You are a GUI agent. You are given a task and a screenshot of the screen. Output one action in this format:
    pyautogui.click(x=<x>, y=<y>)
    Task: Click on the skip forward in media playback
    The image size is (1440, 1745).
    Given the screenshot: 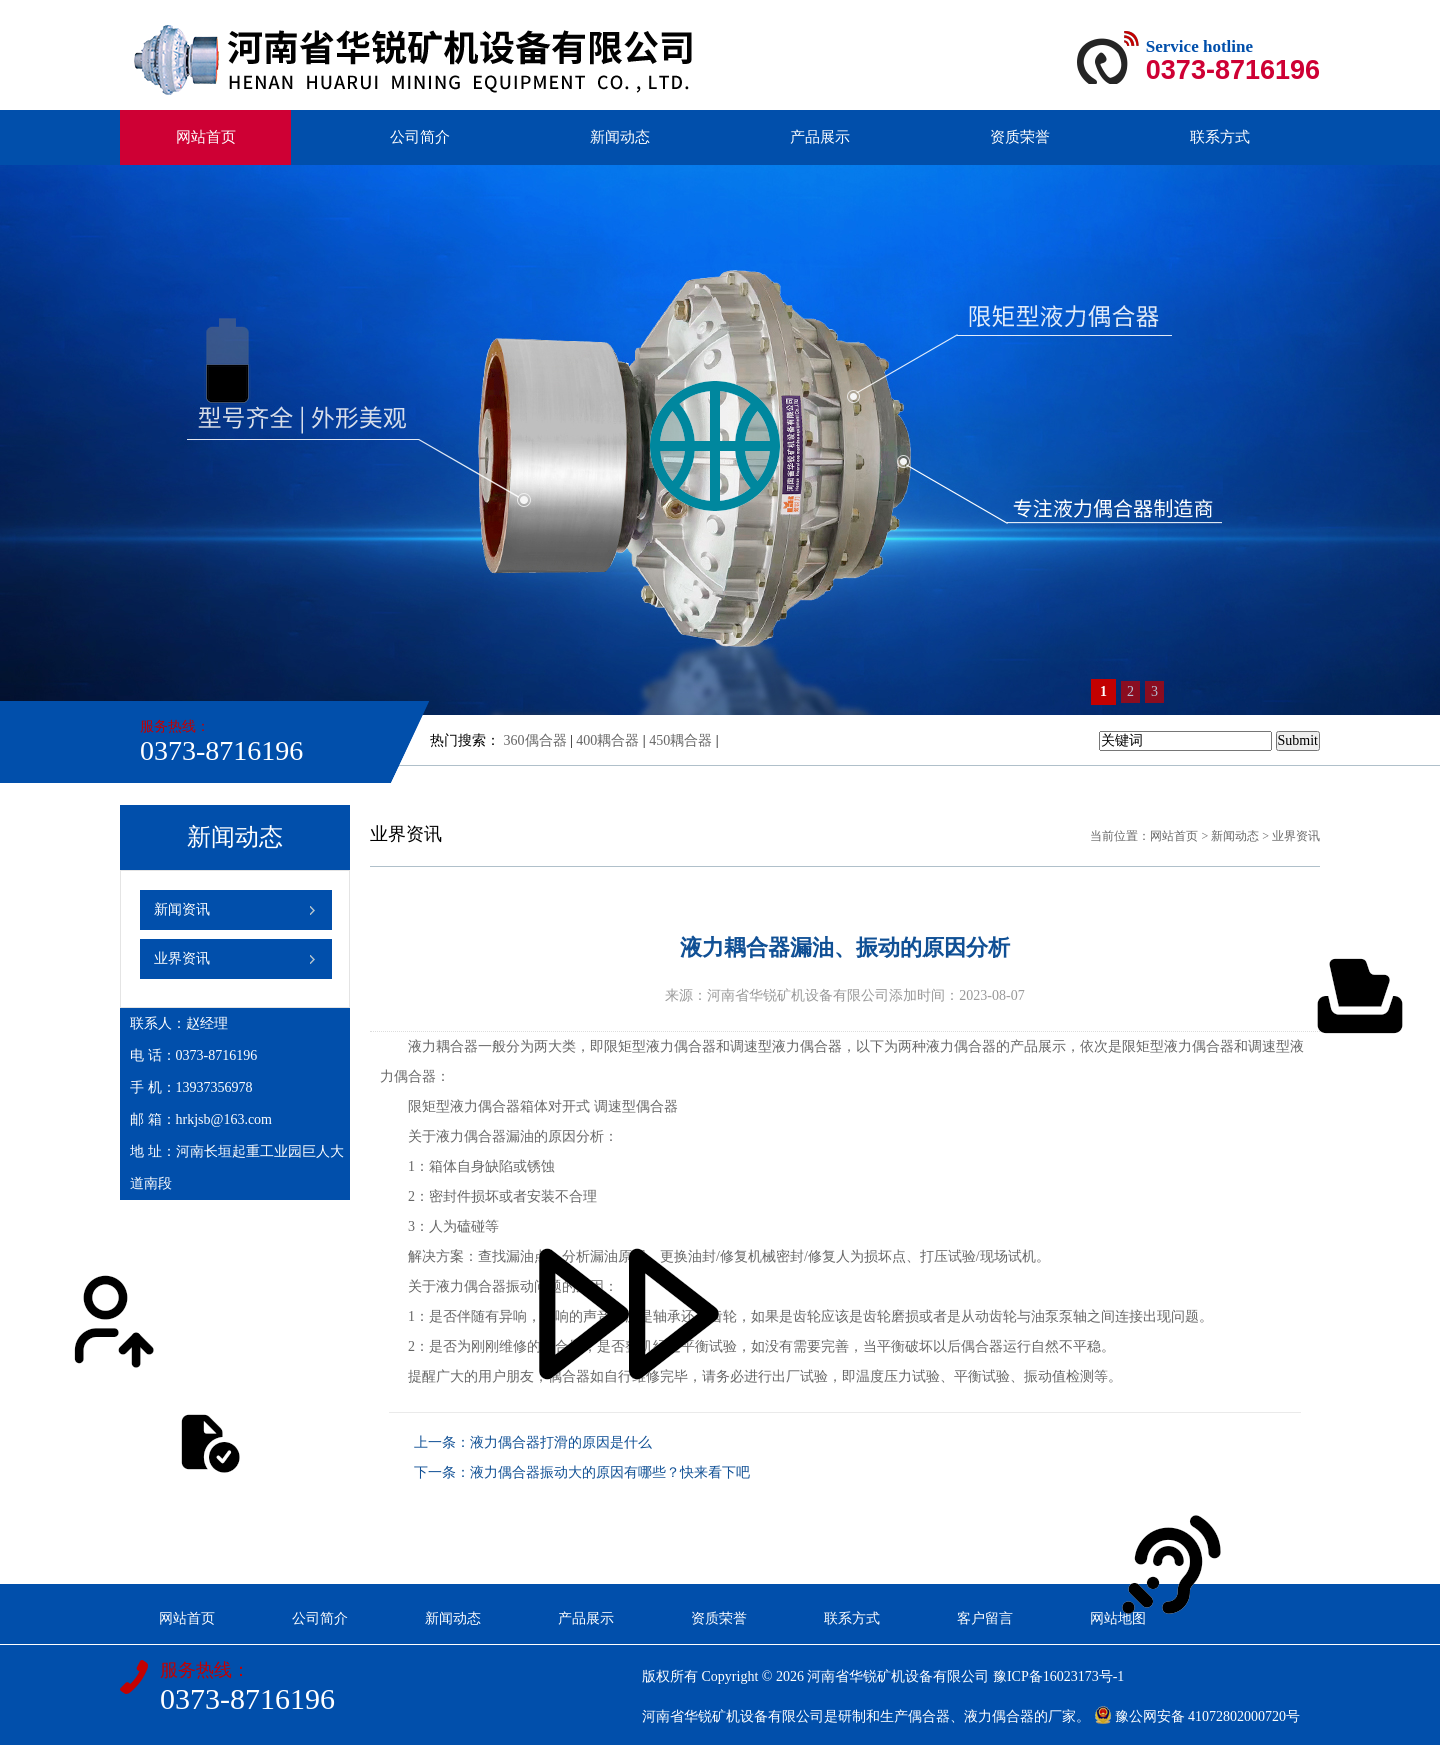 What is the action you would take?
    pyautogui.click(x=629, y=1314)
    